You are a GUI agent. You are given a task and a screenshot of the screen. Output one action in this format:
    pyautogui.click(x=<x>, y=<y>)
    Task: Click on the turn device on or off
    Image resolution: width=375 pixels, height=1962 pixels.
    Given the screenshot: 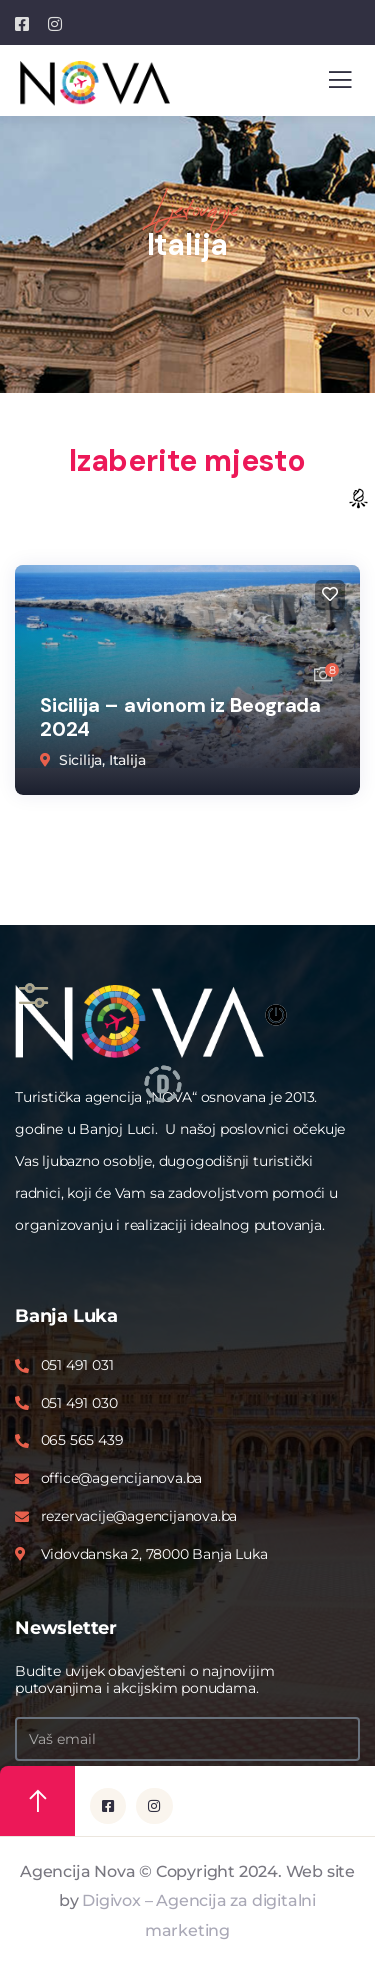 What is the action you would take?
    pyautogui.click(x=276, y=1015)
    